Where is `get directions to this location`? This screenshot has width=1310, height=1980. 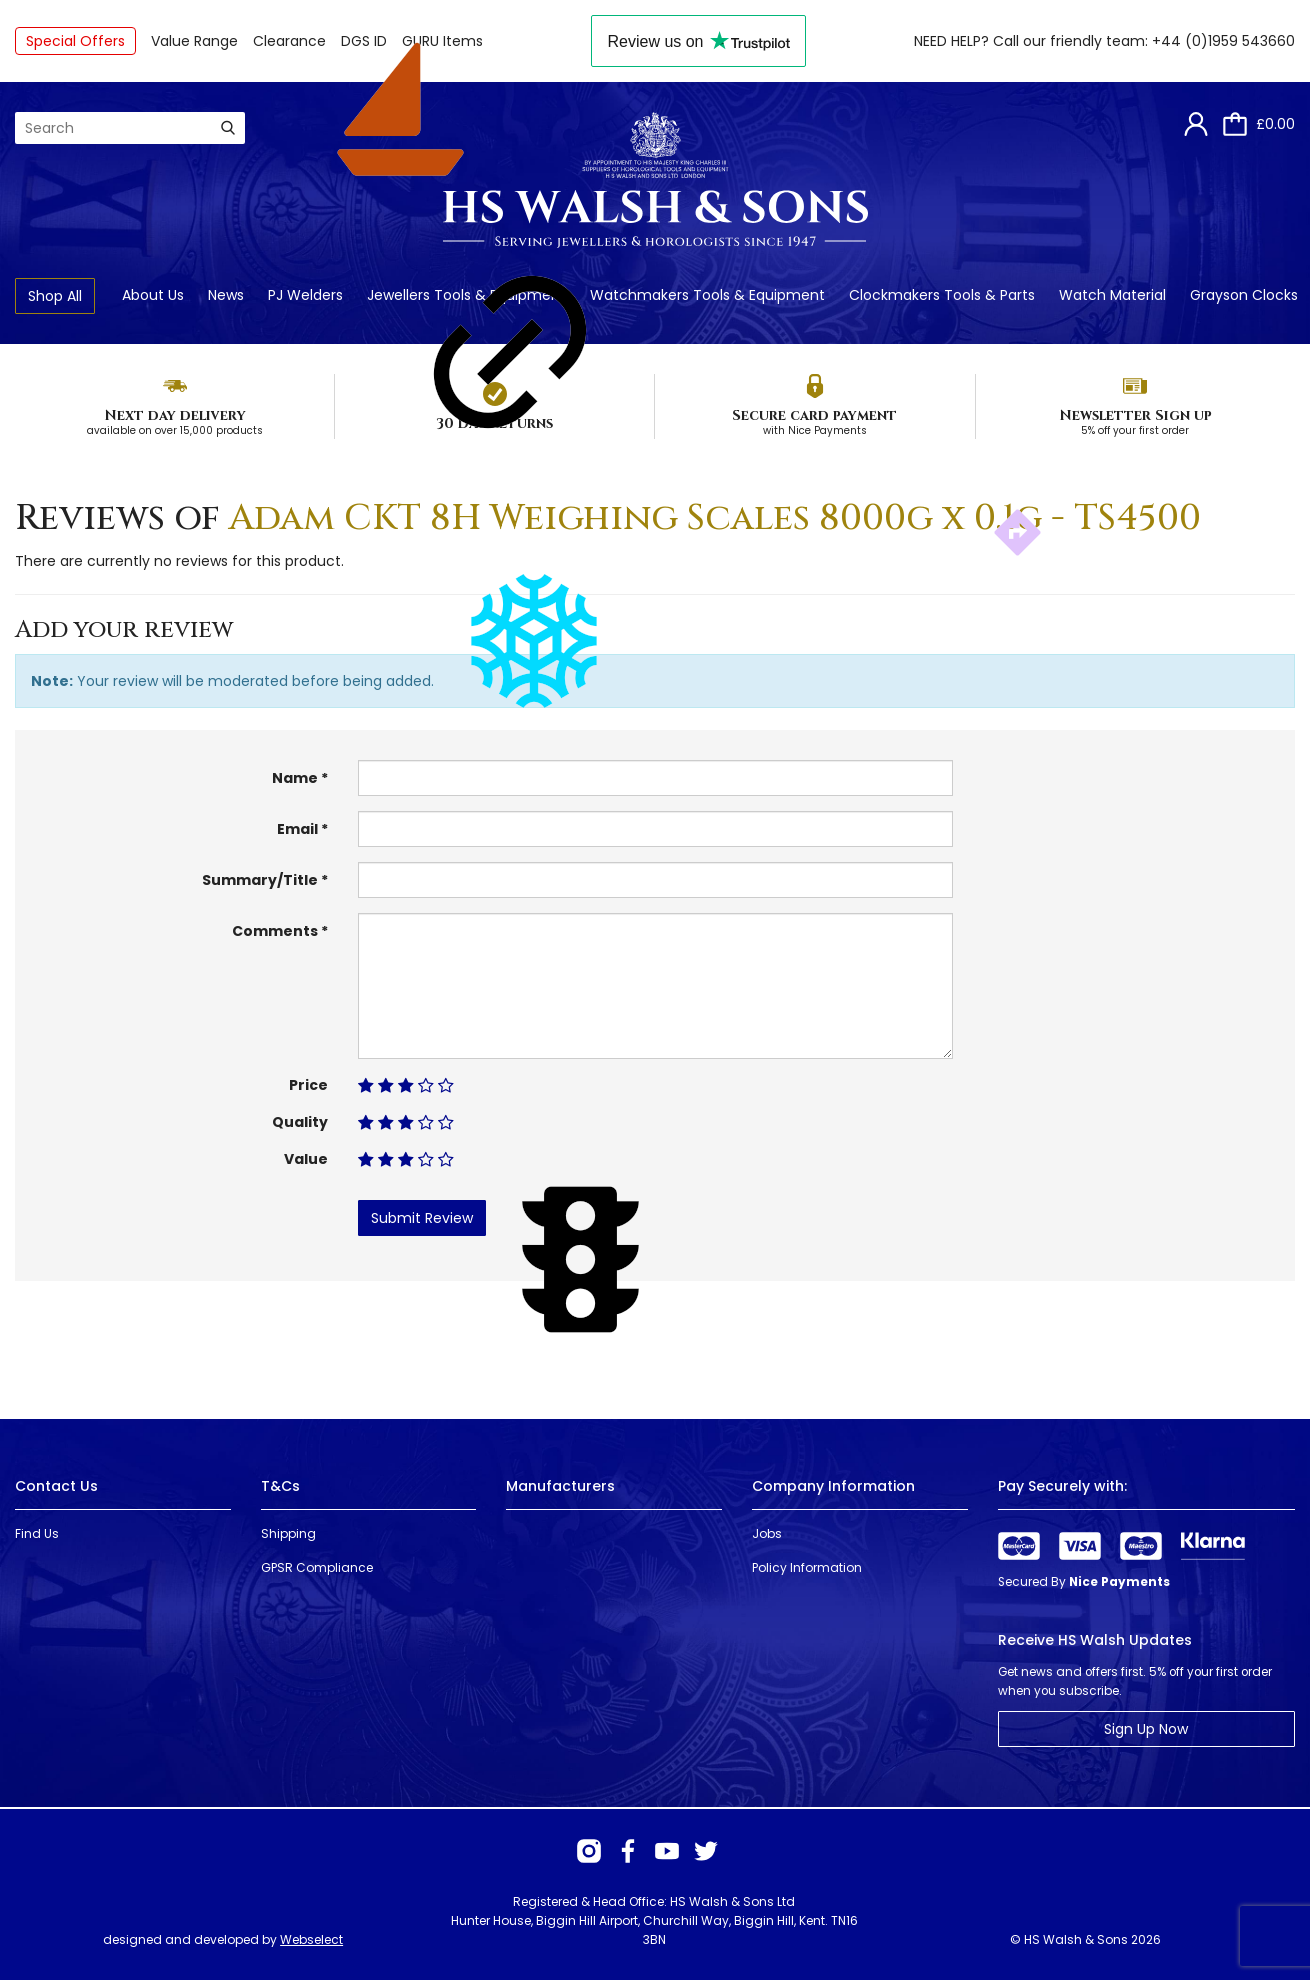
get directions to this location is located at coordinates (1017, 532).